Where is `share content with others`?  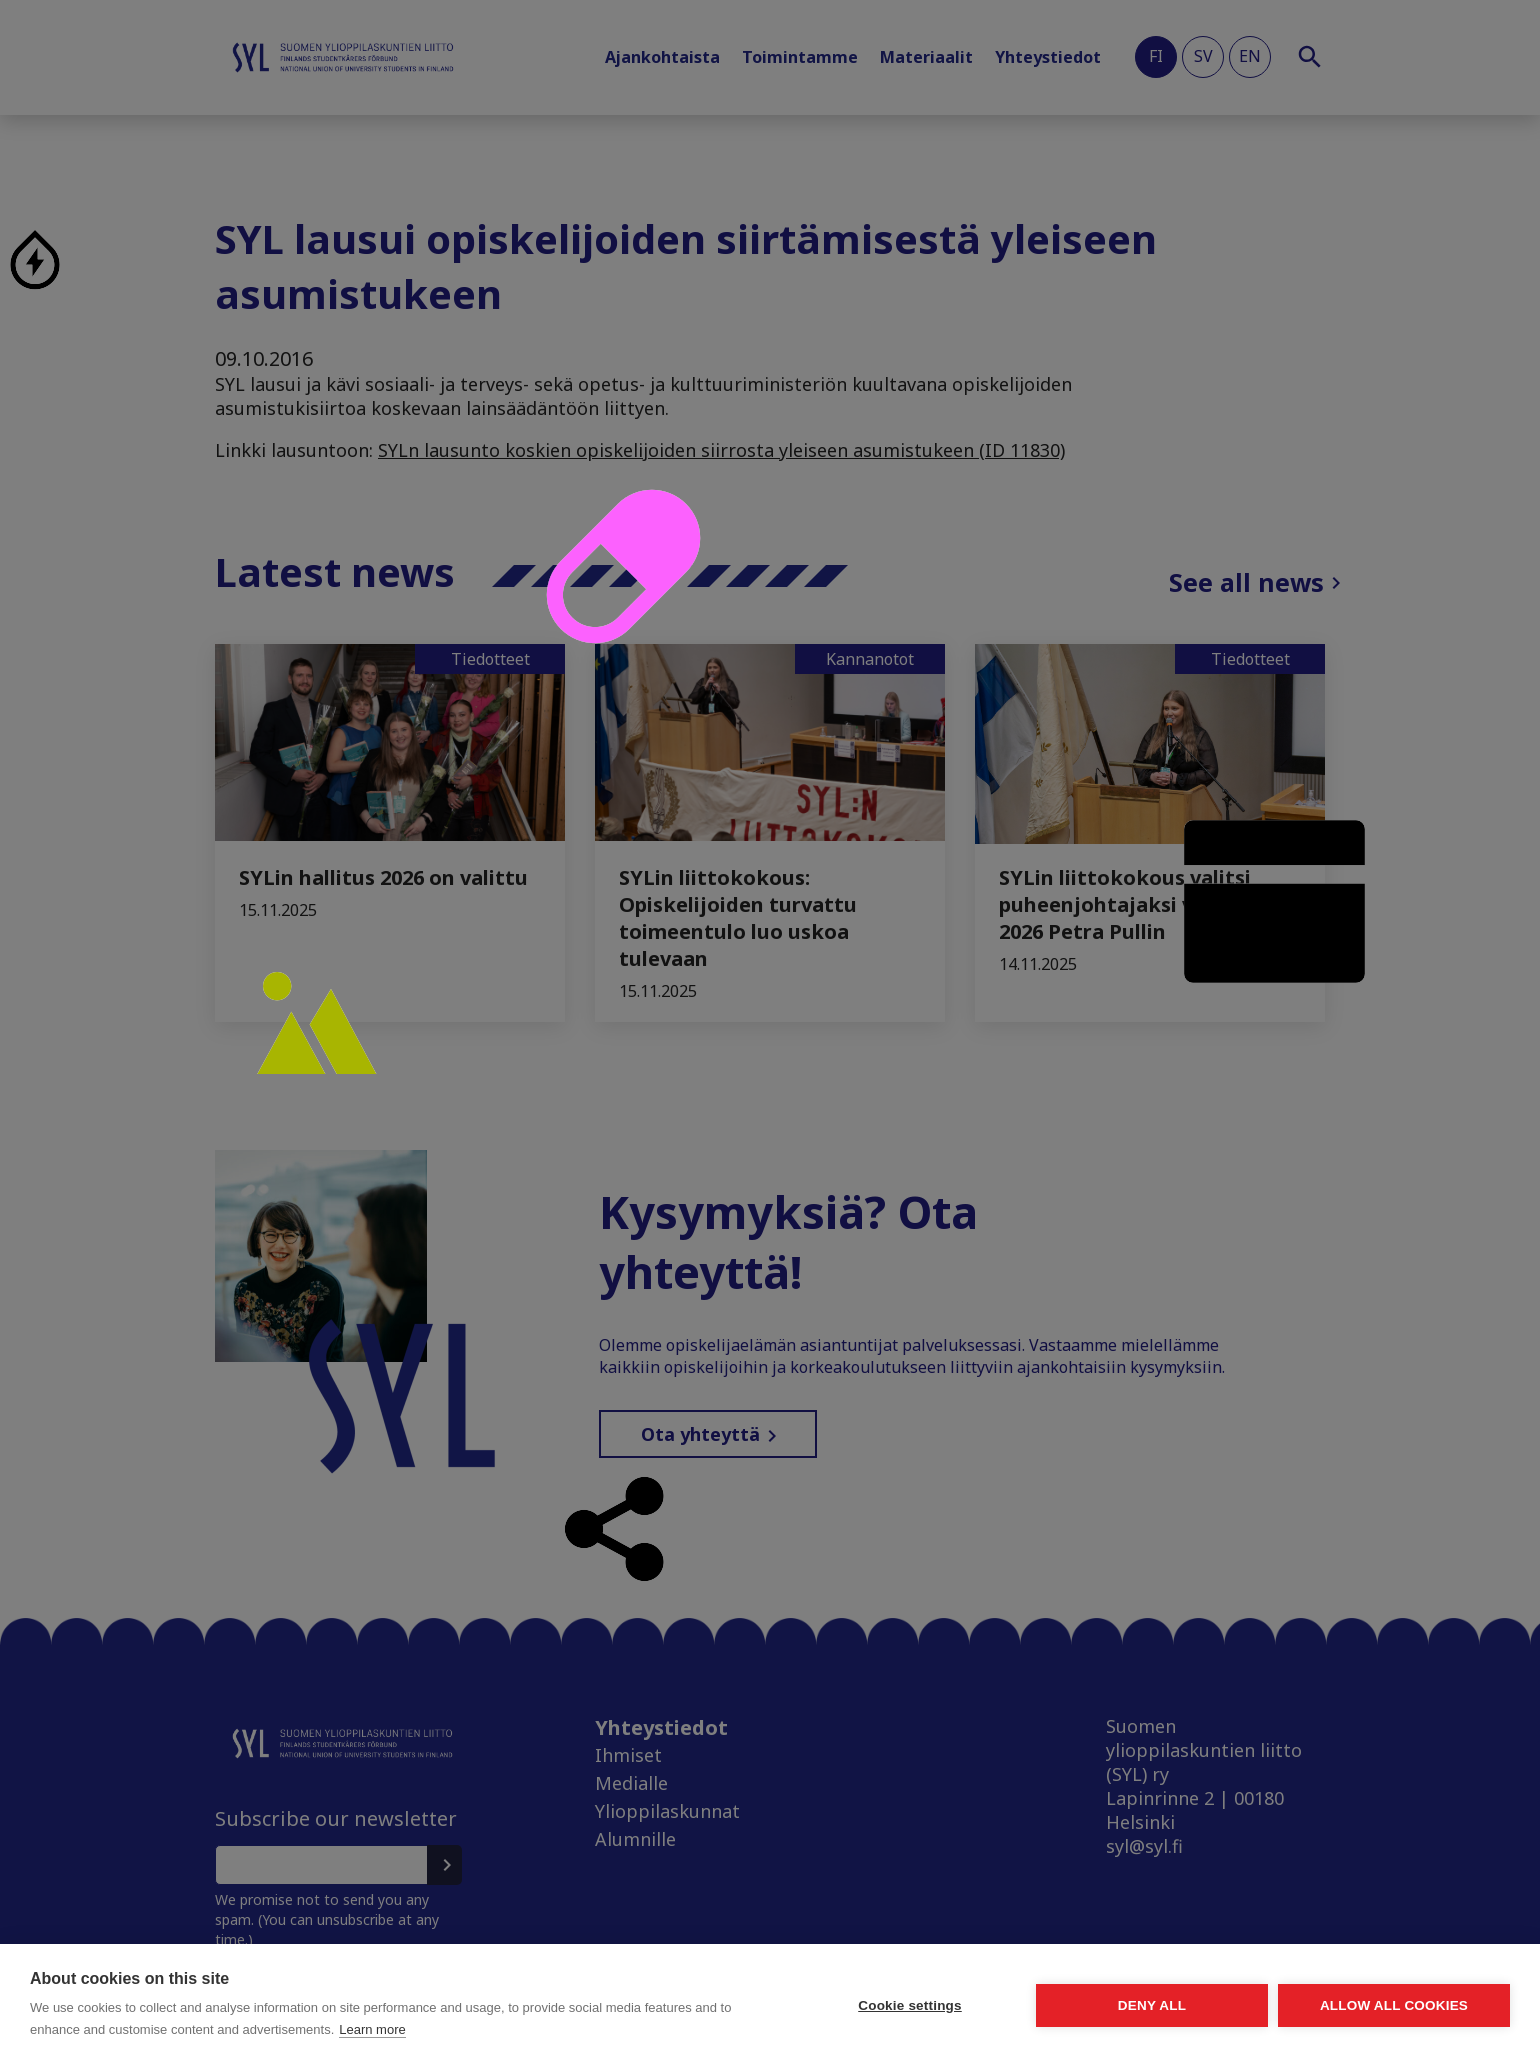
share content with others is located at coordinates (617, 1529).